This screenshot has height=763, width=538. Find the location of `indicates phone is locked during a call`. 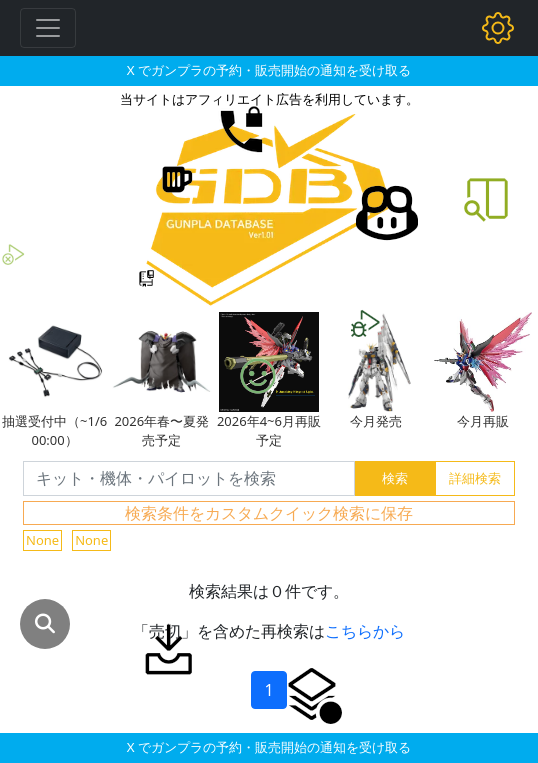

indicates phone is locked during a call is located at coordinates (241, 131).